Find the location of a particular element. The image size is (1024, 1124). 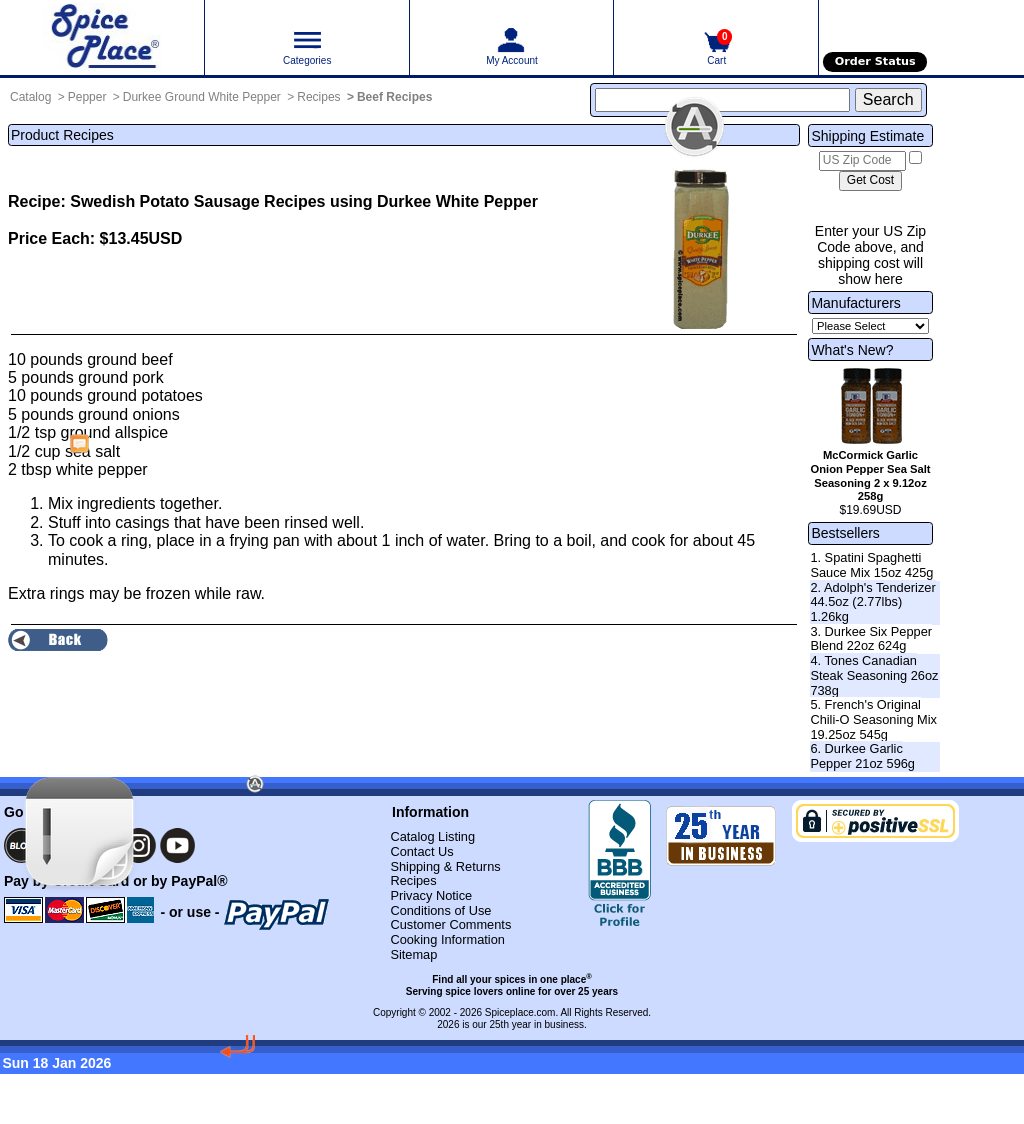

configure tablet or stylus input settings is located at coordinates (79, 831).